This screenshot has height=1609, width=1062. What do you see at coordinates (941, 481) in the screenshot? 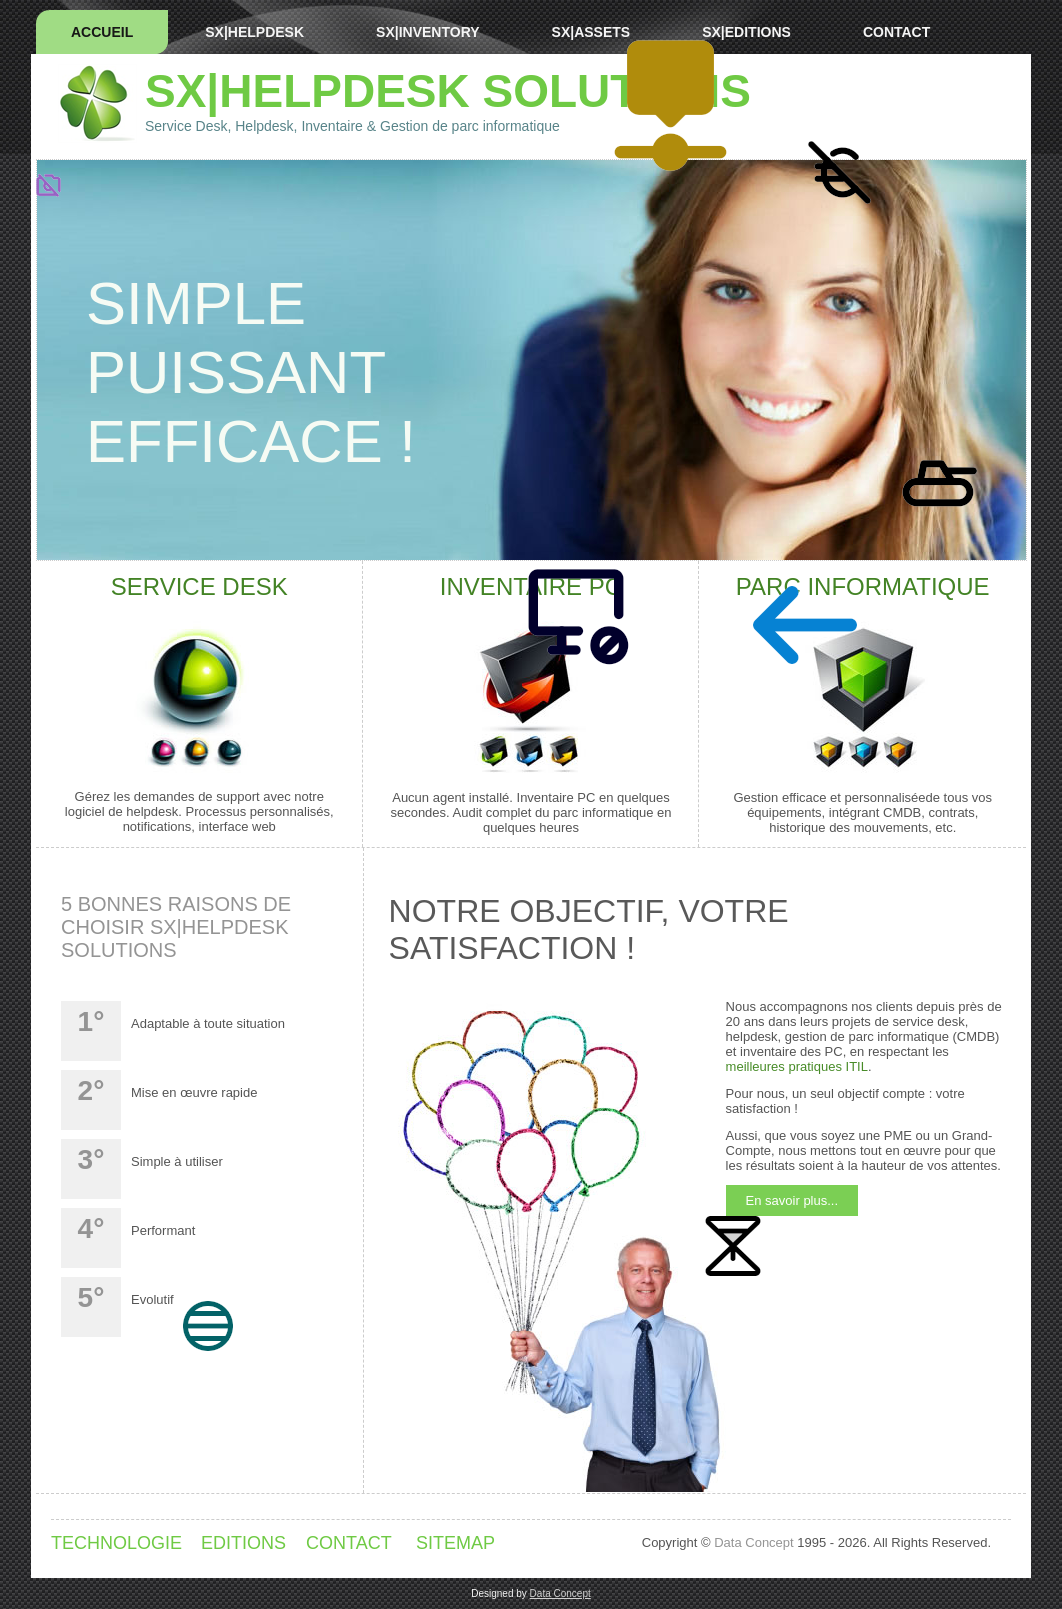
I see `military or defense-related feature` at bounding box center [941, 481].